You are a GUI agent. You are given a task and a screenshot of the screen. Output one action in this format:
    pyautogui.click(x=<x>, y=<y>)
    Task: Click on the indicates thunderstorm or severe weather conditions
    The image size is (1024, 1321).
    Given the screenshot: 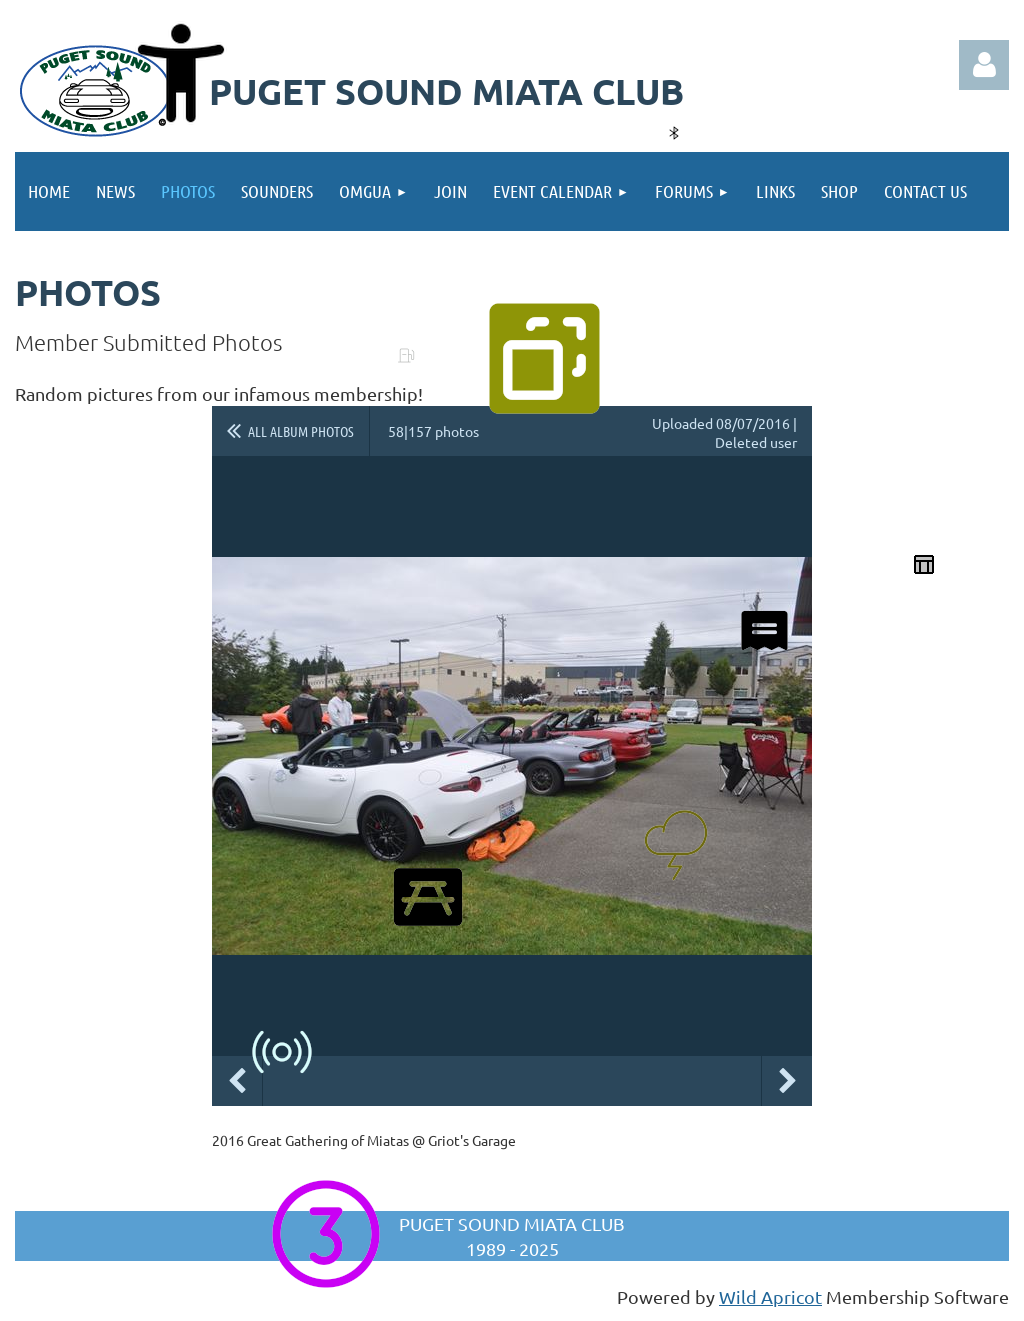 What is the action you would take?
    pyautogui.click(x=676, y=844)
    